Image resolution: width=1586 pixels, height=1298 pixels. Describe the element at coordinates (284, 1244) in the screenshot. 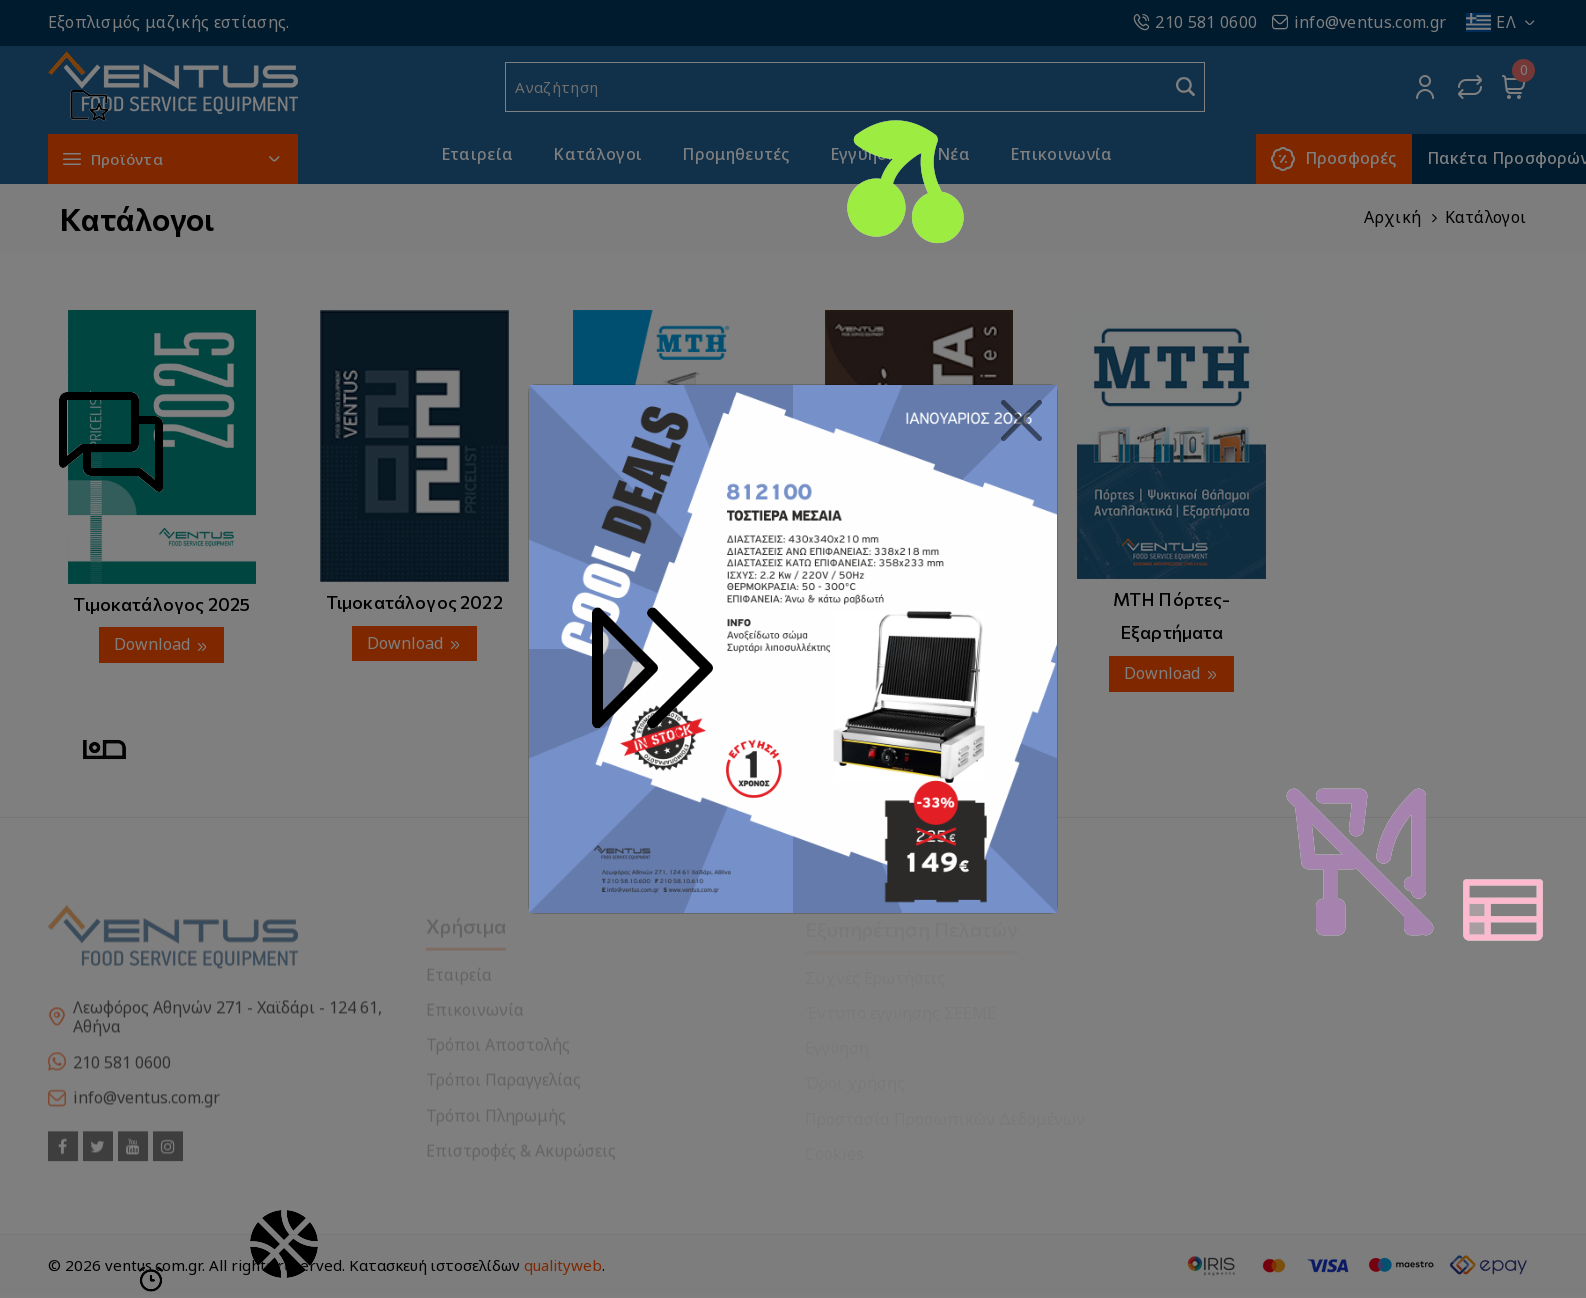

I see `access sports or basketball-related content` at that location.